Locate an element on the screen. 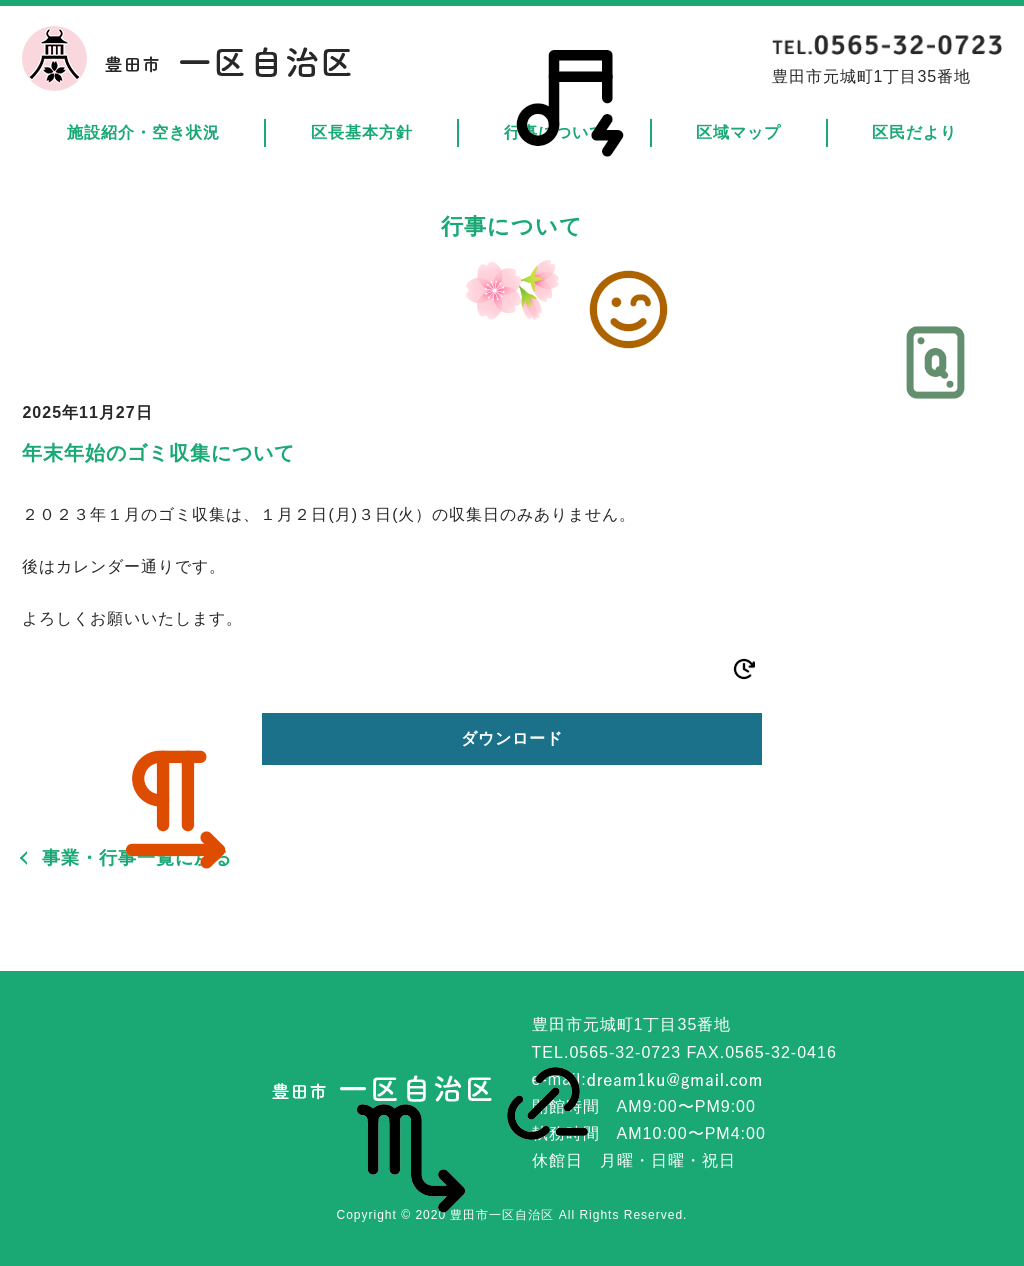  insert a winking emoji or emoticon is located at coordinates (628, 309).